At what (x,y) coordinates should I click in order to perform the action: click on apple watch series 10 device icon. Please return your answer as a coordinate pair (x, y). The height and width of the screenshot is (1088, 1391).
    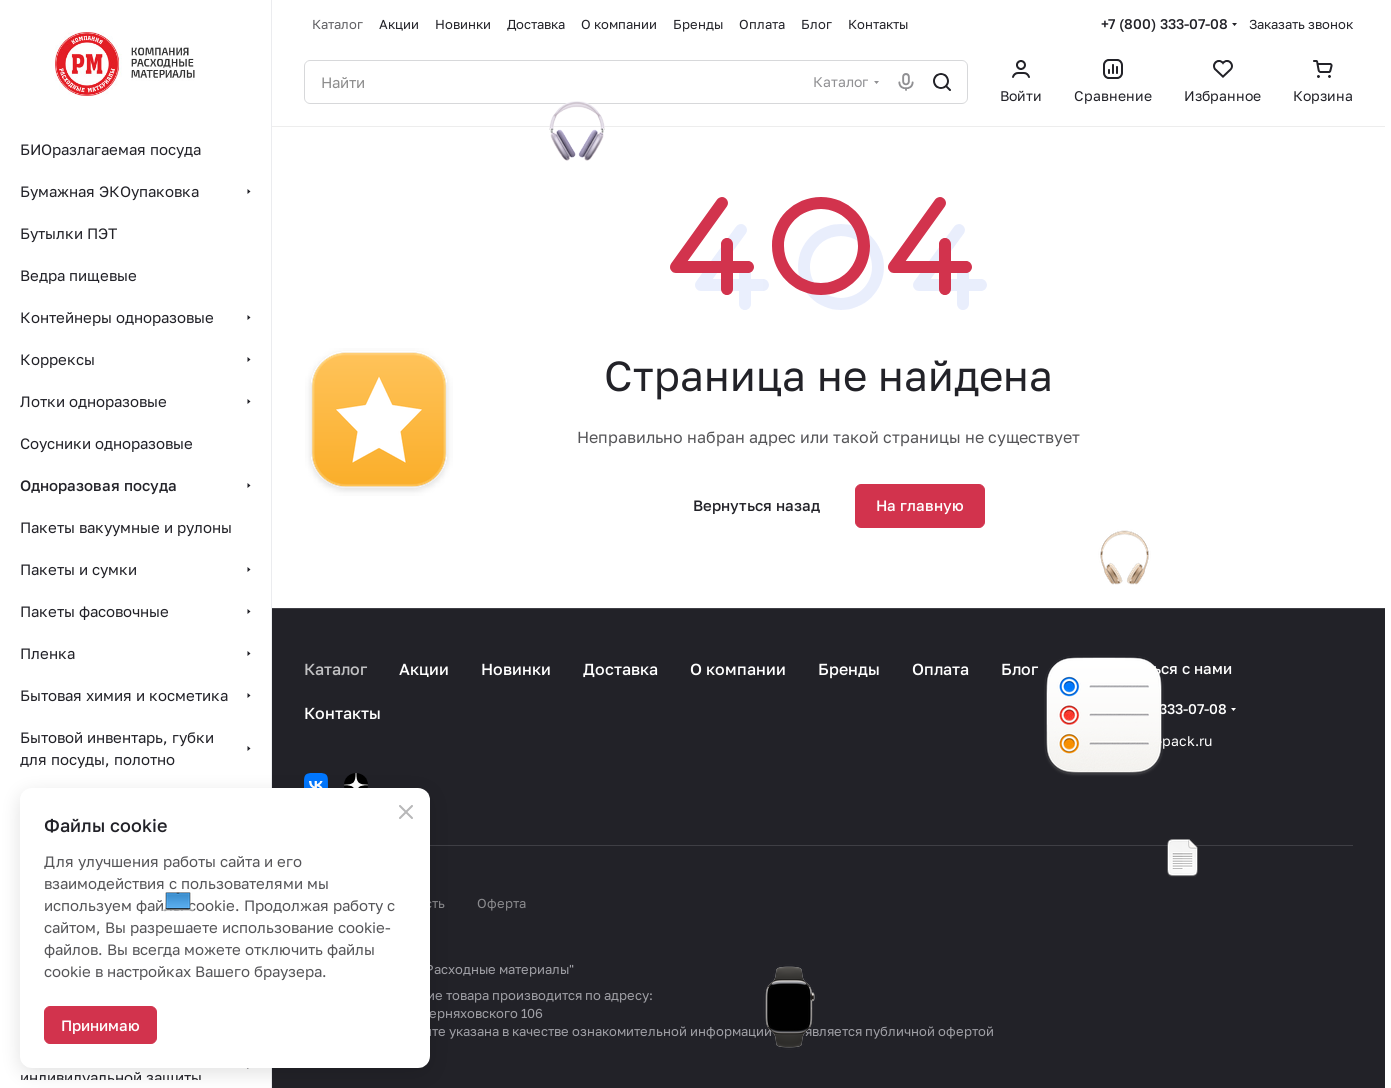
    Looking at the image, I should click on (789, 1007).